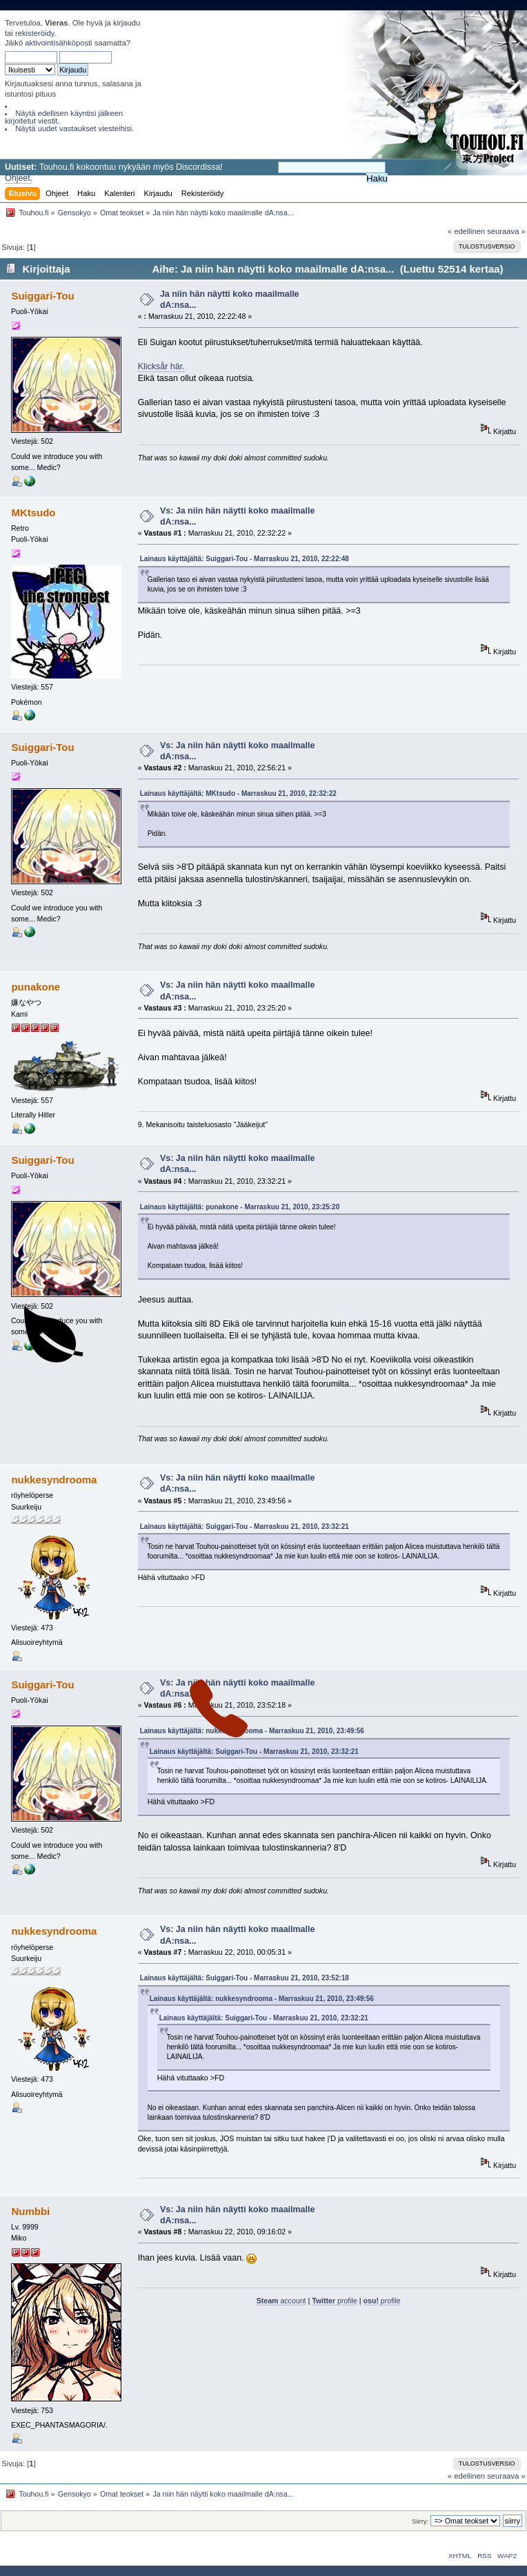 The width and height of the screenshot is (527, 2576). Describe the element at coordinates (53, 1335) in the screenshot. I see `indicates eco-friendly or sustainable option` at that location.